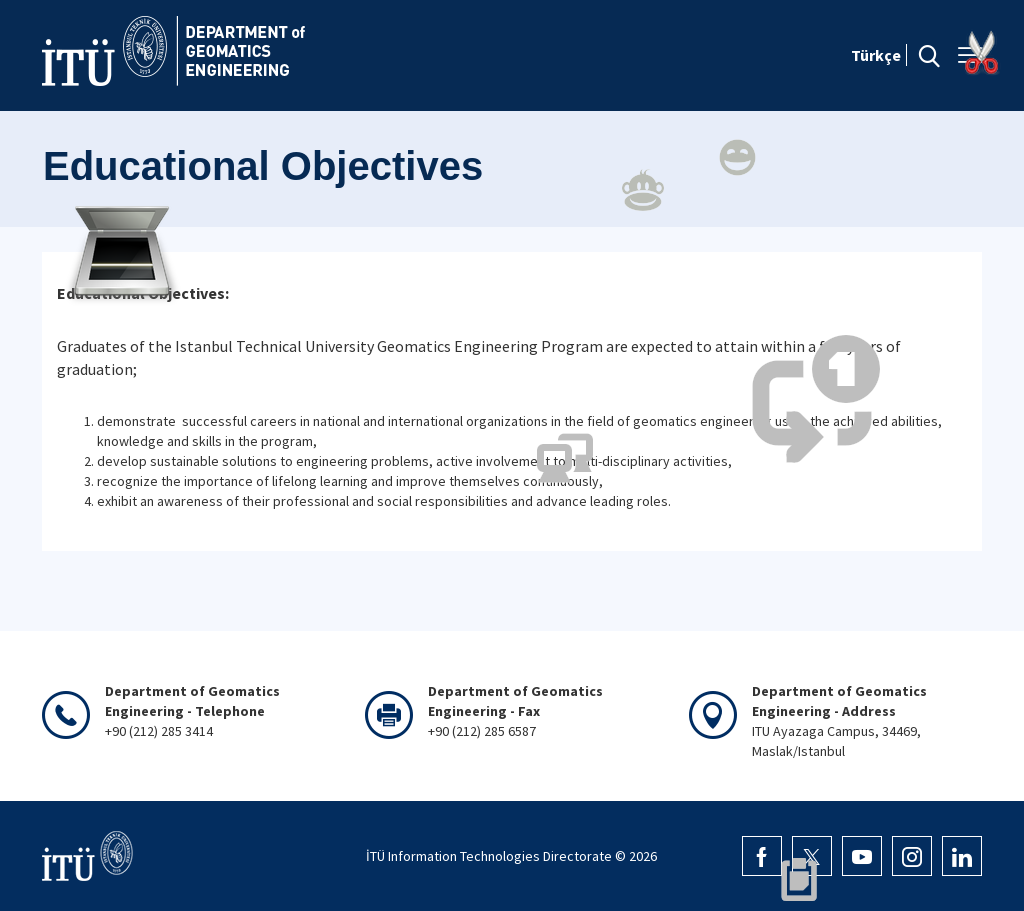 The height and width of the screenshot is (911, 1024). I want to click on paste content from clipboard, so click(800, 879).